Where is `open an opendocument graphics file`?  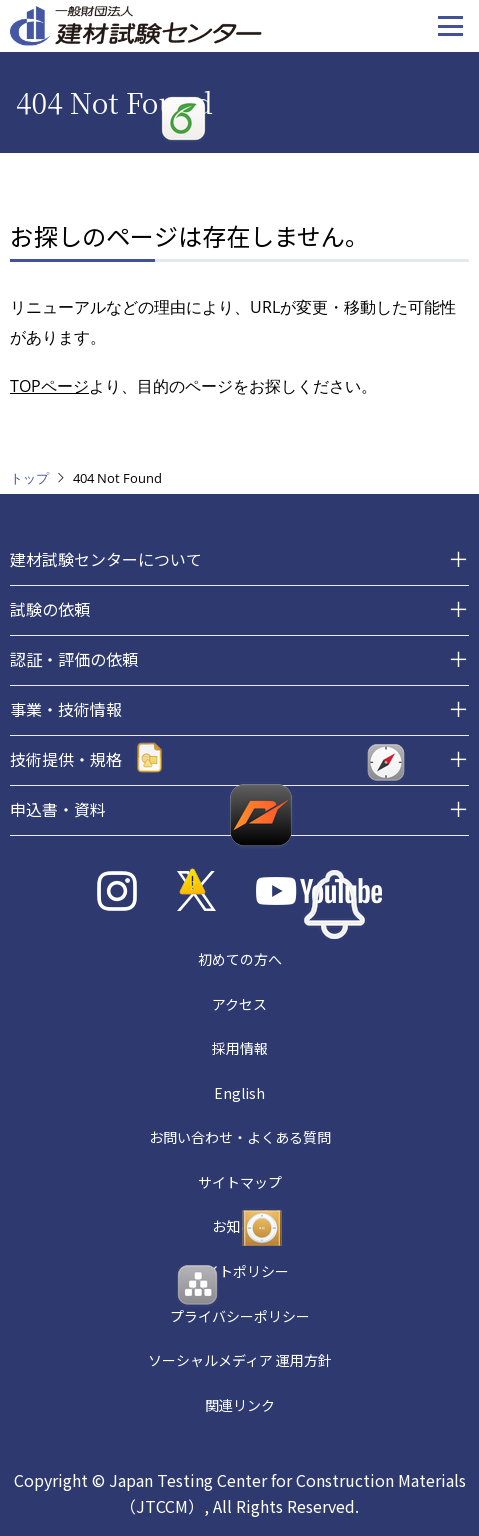 open an opendocument graphics file is located at coordinates (149, 757).